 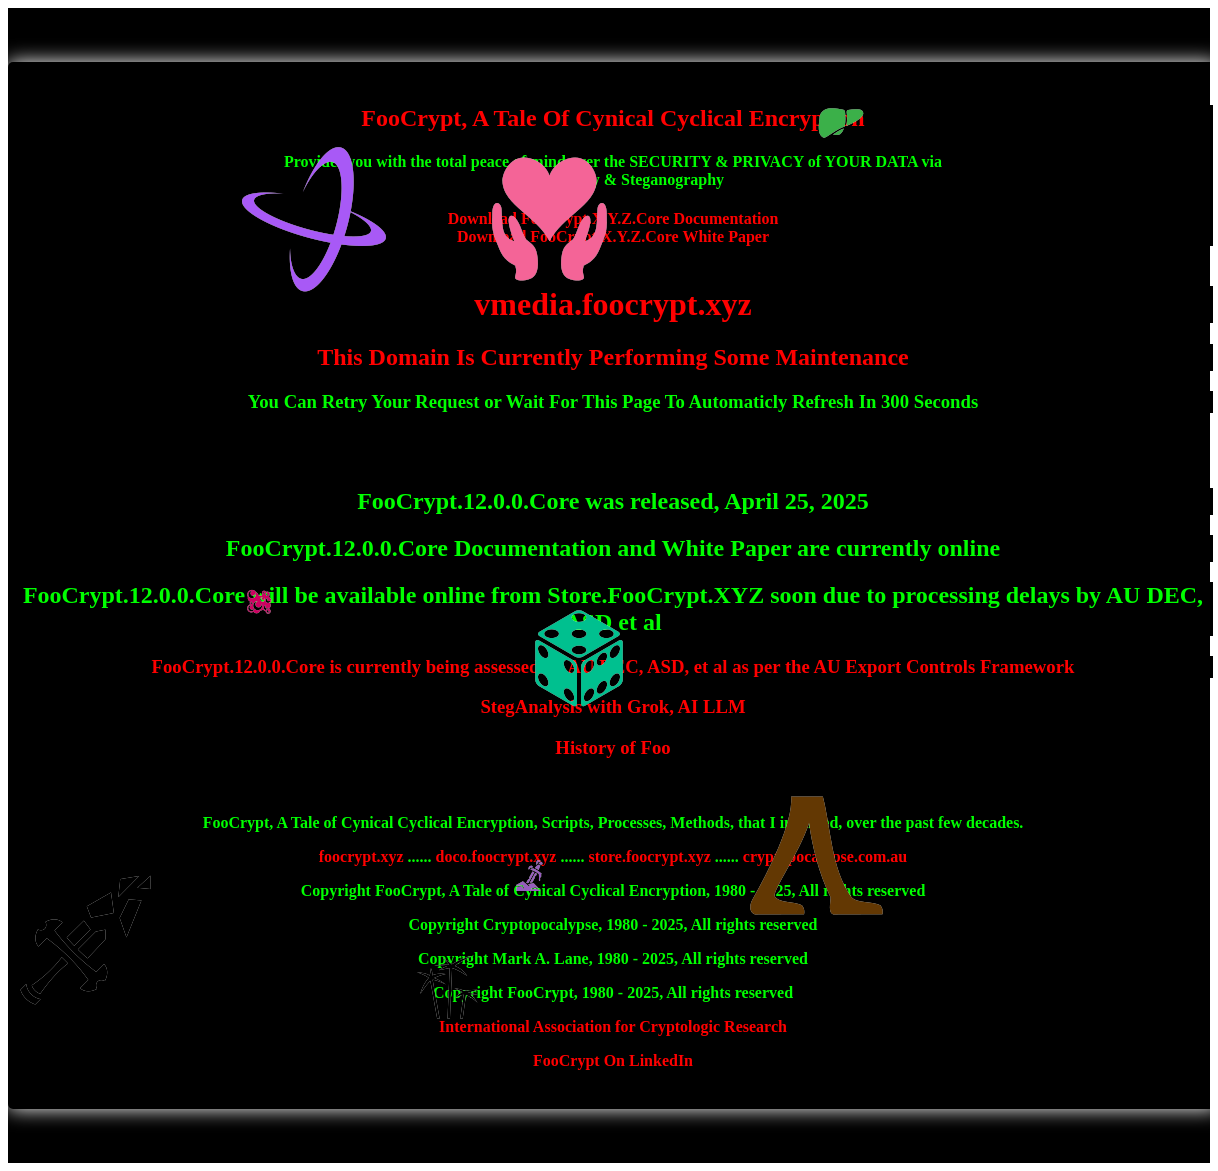 What do you see at coordinates (549, 218) in the screenshot?
I see `add to favorites or wishlist` at bounding box center [549, 218].